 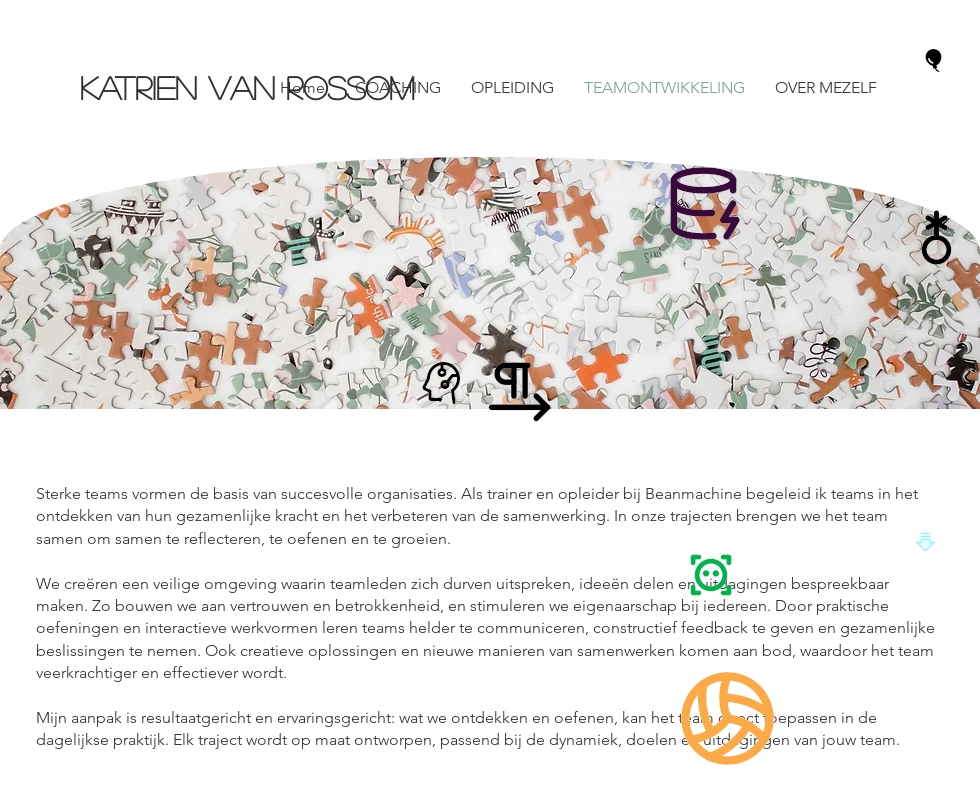 I want to click on view volleyball or beach sports activities, so click(x=727, y=718).